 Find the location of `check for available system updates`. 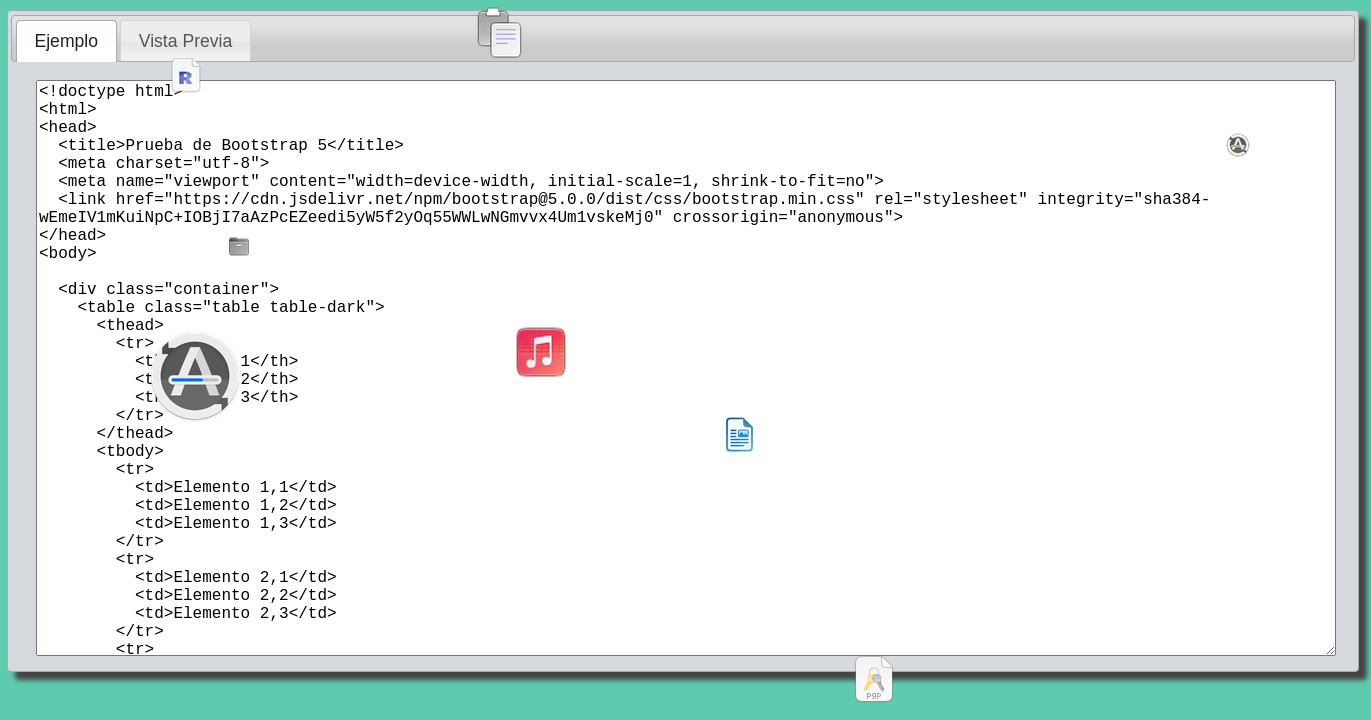

check for available system updates is located at coordinates (1238, 145).